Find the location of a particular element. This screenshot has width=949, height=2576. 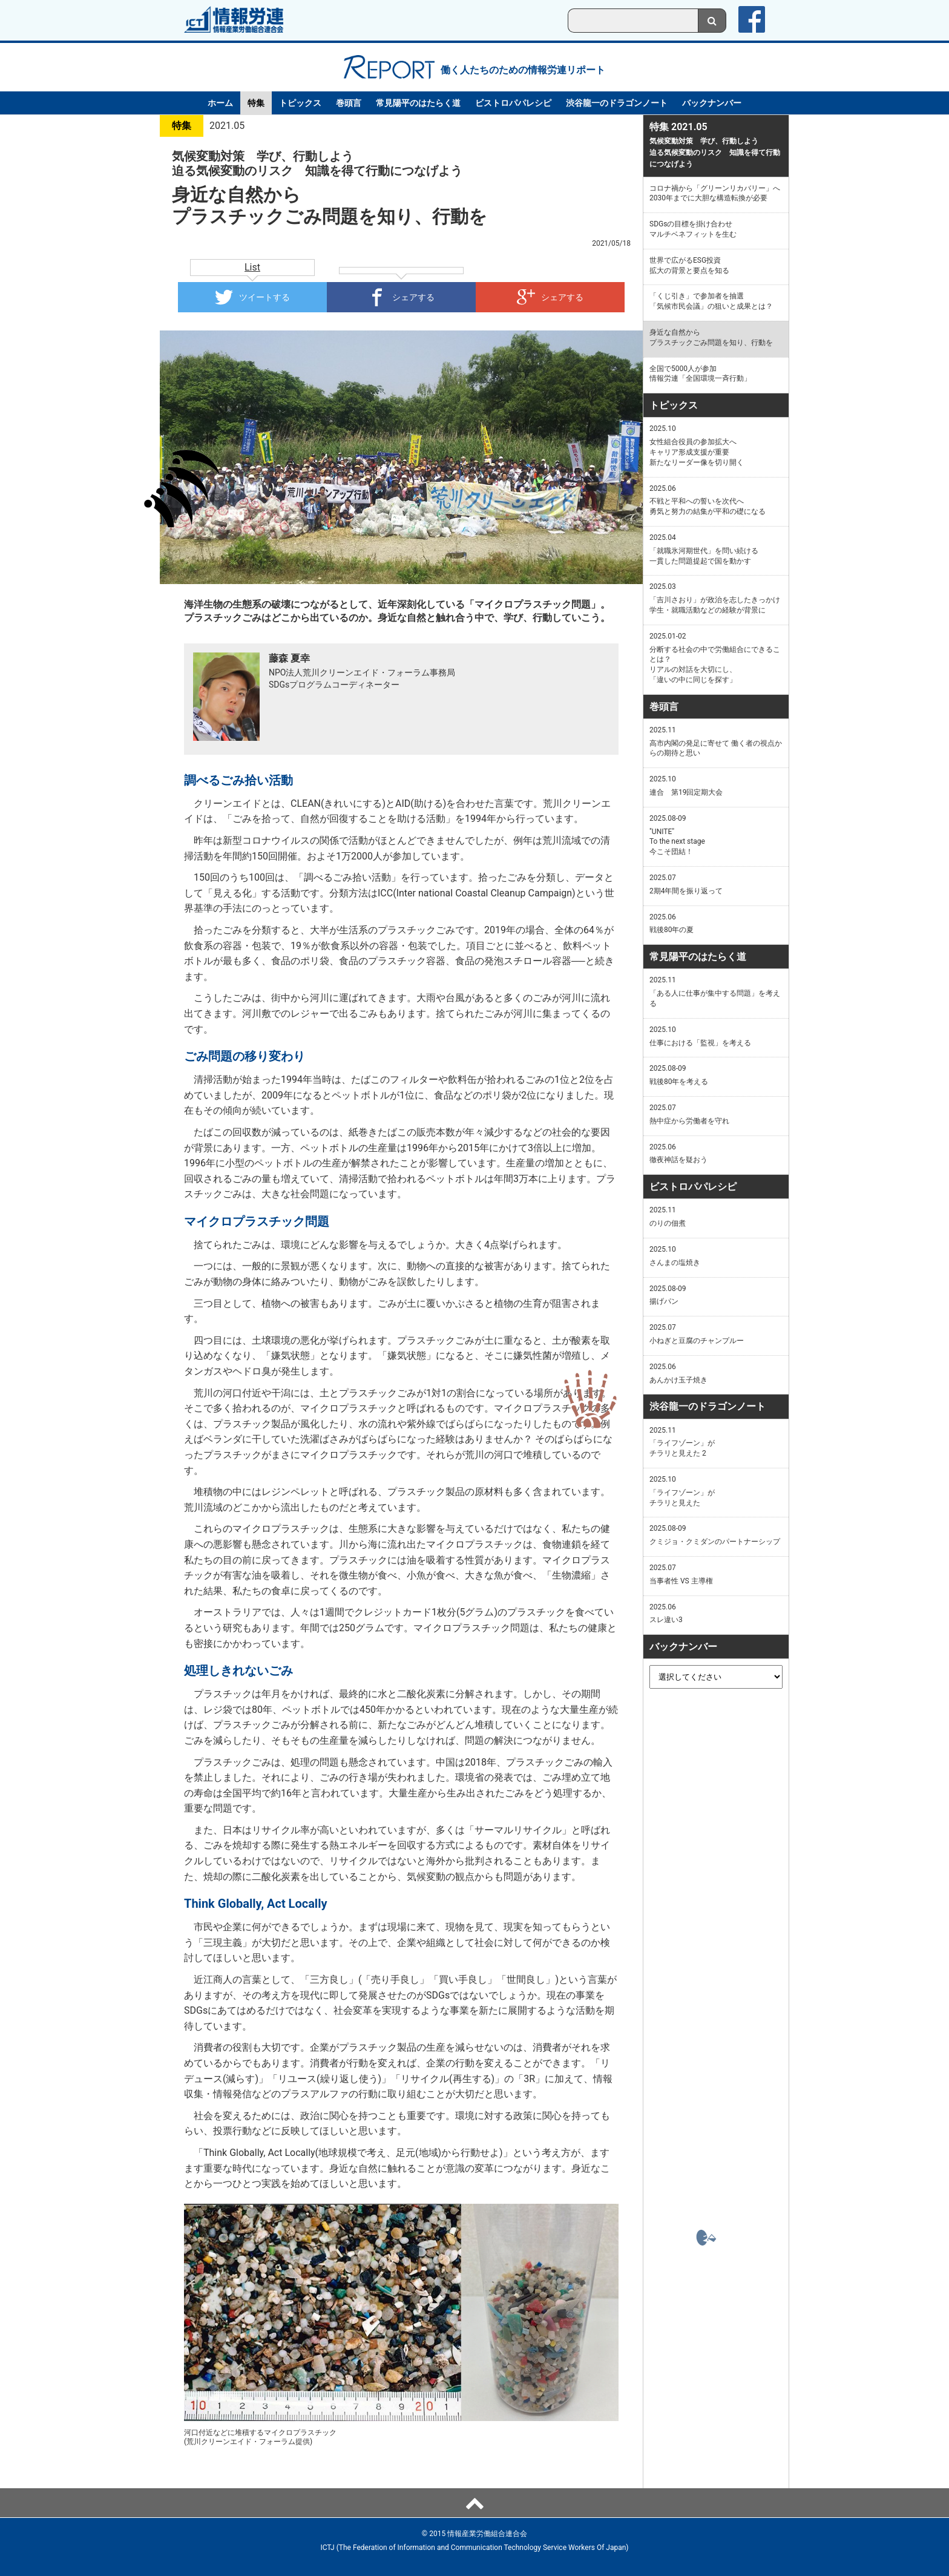

skeleton or undead enemy type indicator is located at coordinates (590, 1399).